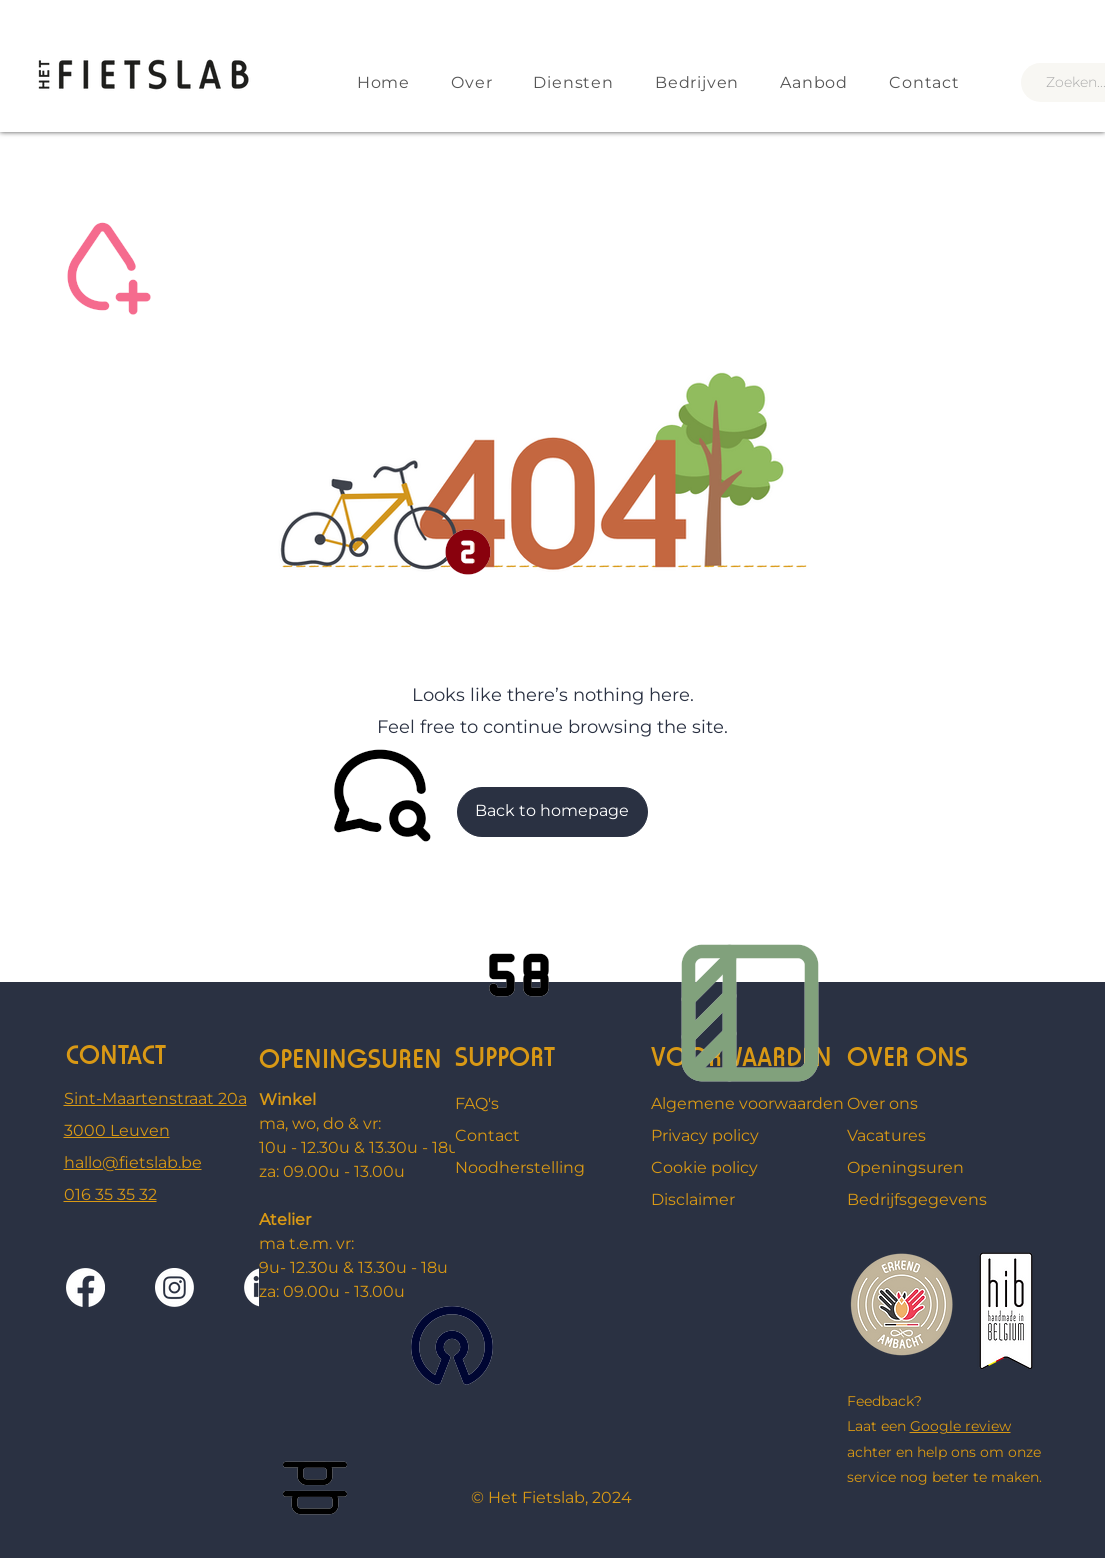 Image resolution: width=1105 pixels, height=1558 pixels. Describe the element at coordinates (519, 975) in the screenshot. I see `indicates item number 58 in a list or sequence` at that location.